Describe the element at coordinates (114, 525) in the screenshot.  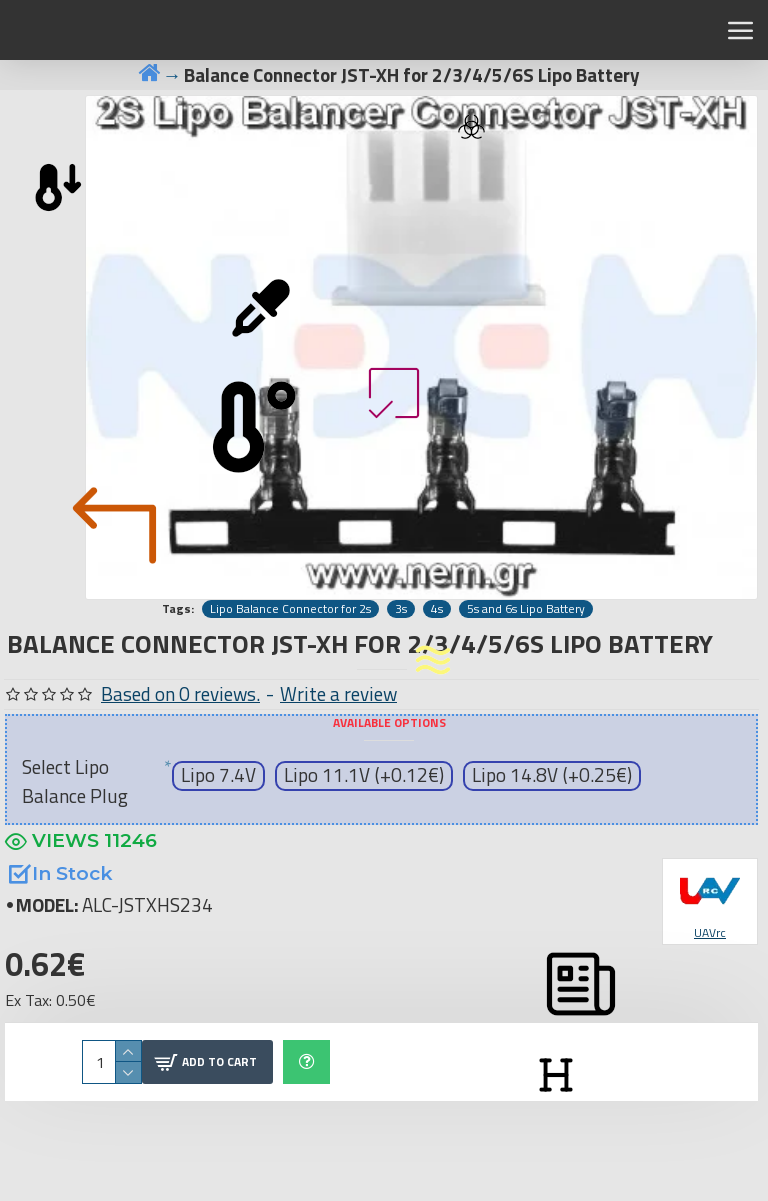
I see `go back to the previous screen` at that location.